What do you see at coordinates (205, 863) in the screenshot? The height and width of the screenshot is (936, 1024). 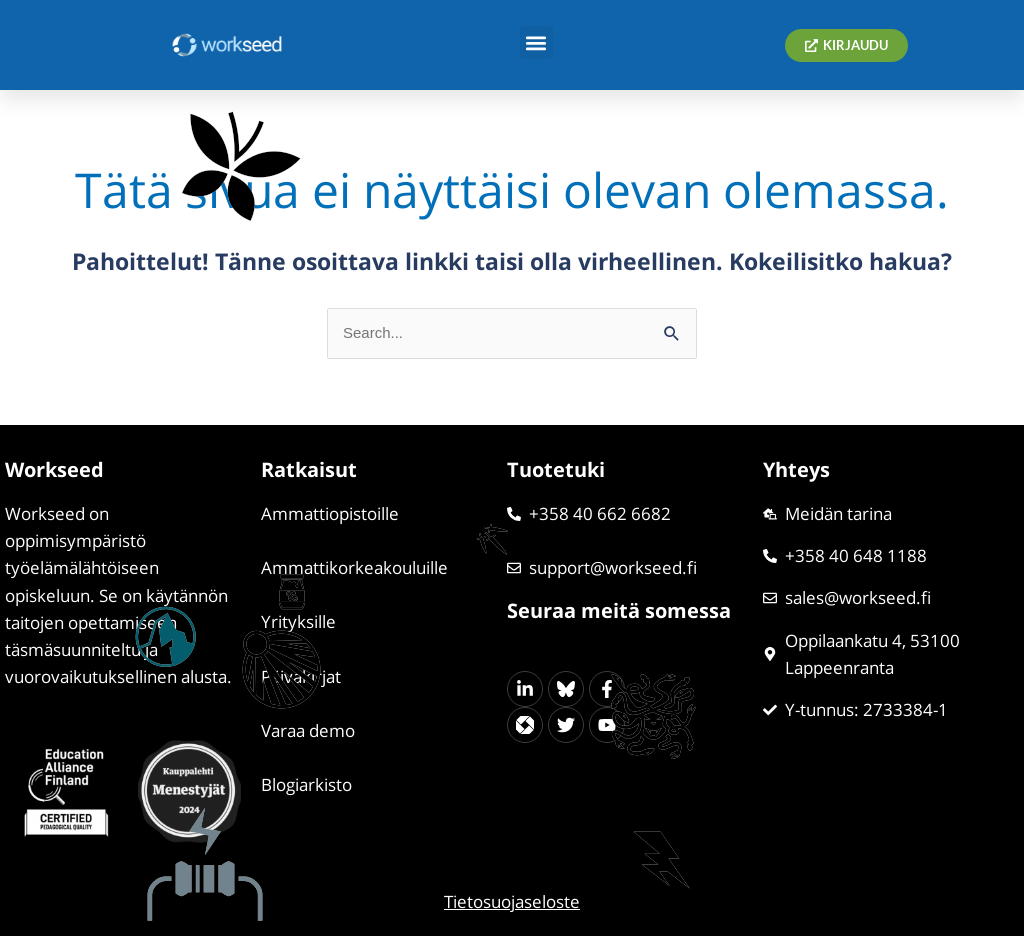 I see `indicates electrical resistance or interrupted current flow` at bounding box center [205, 863].